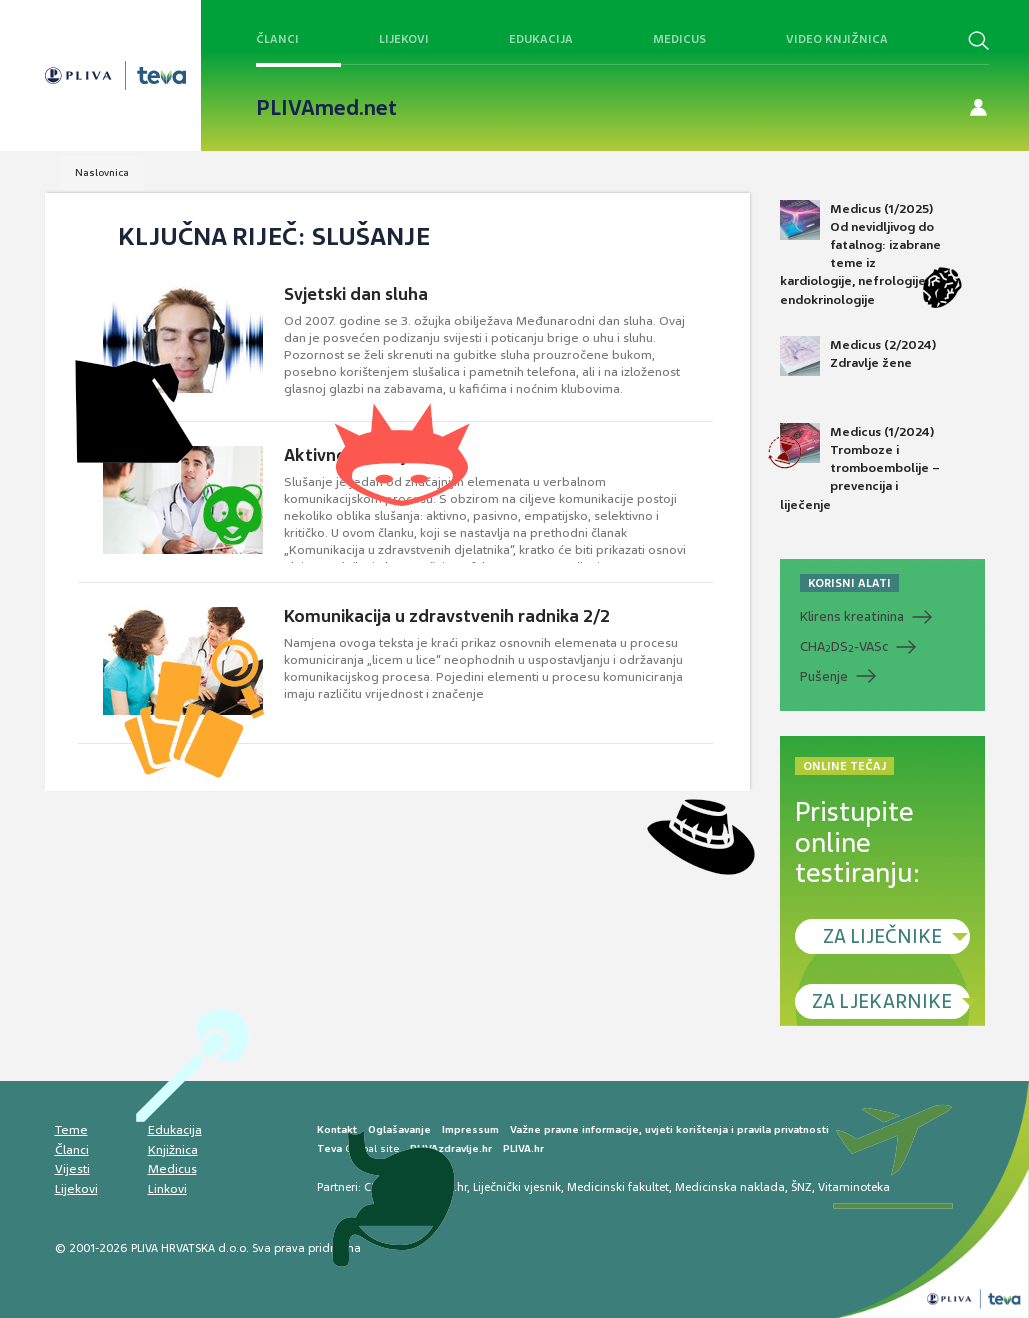 This screenshot has width=1029, height=1318. Describe the element at coordinates (701, 837) in the screenshot. I see `select outback or safari hat accessory` at that location.